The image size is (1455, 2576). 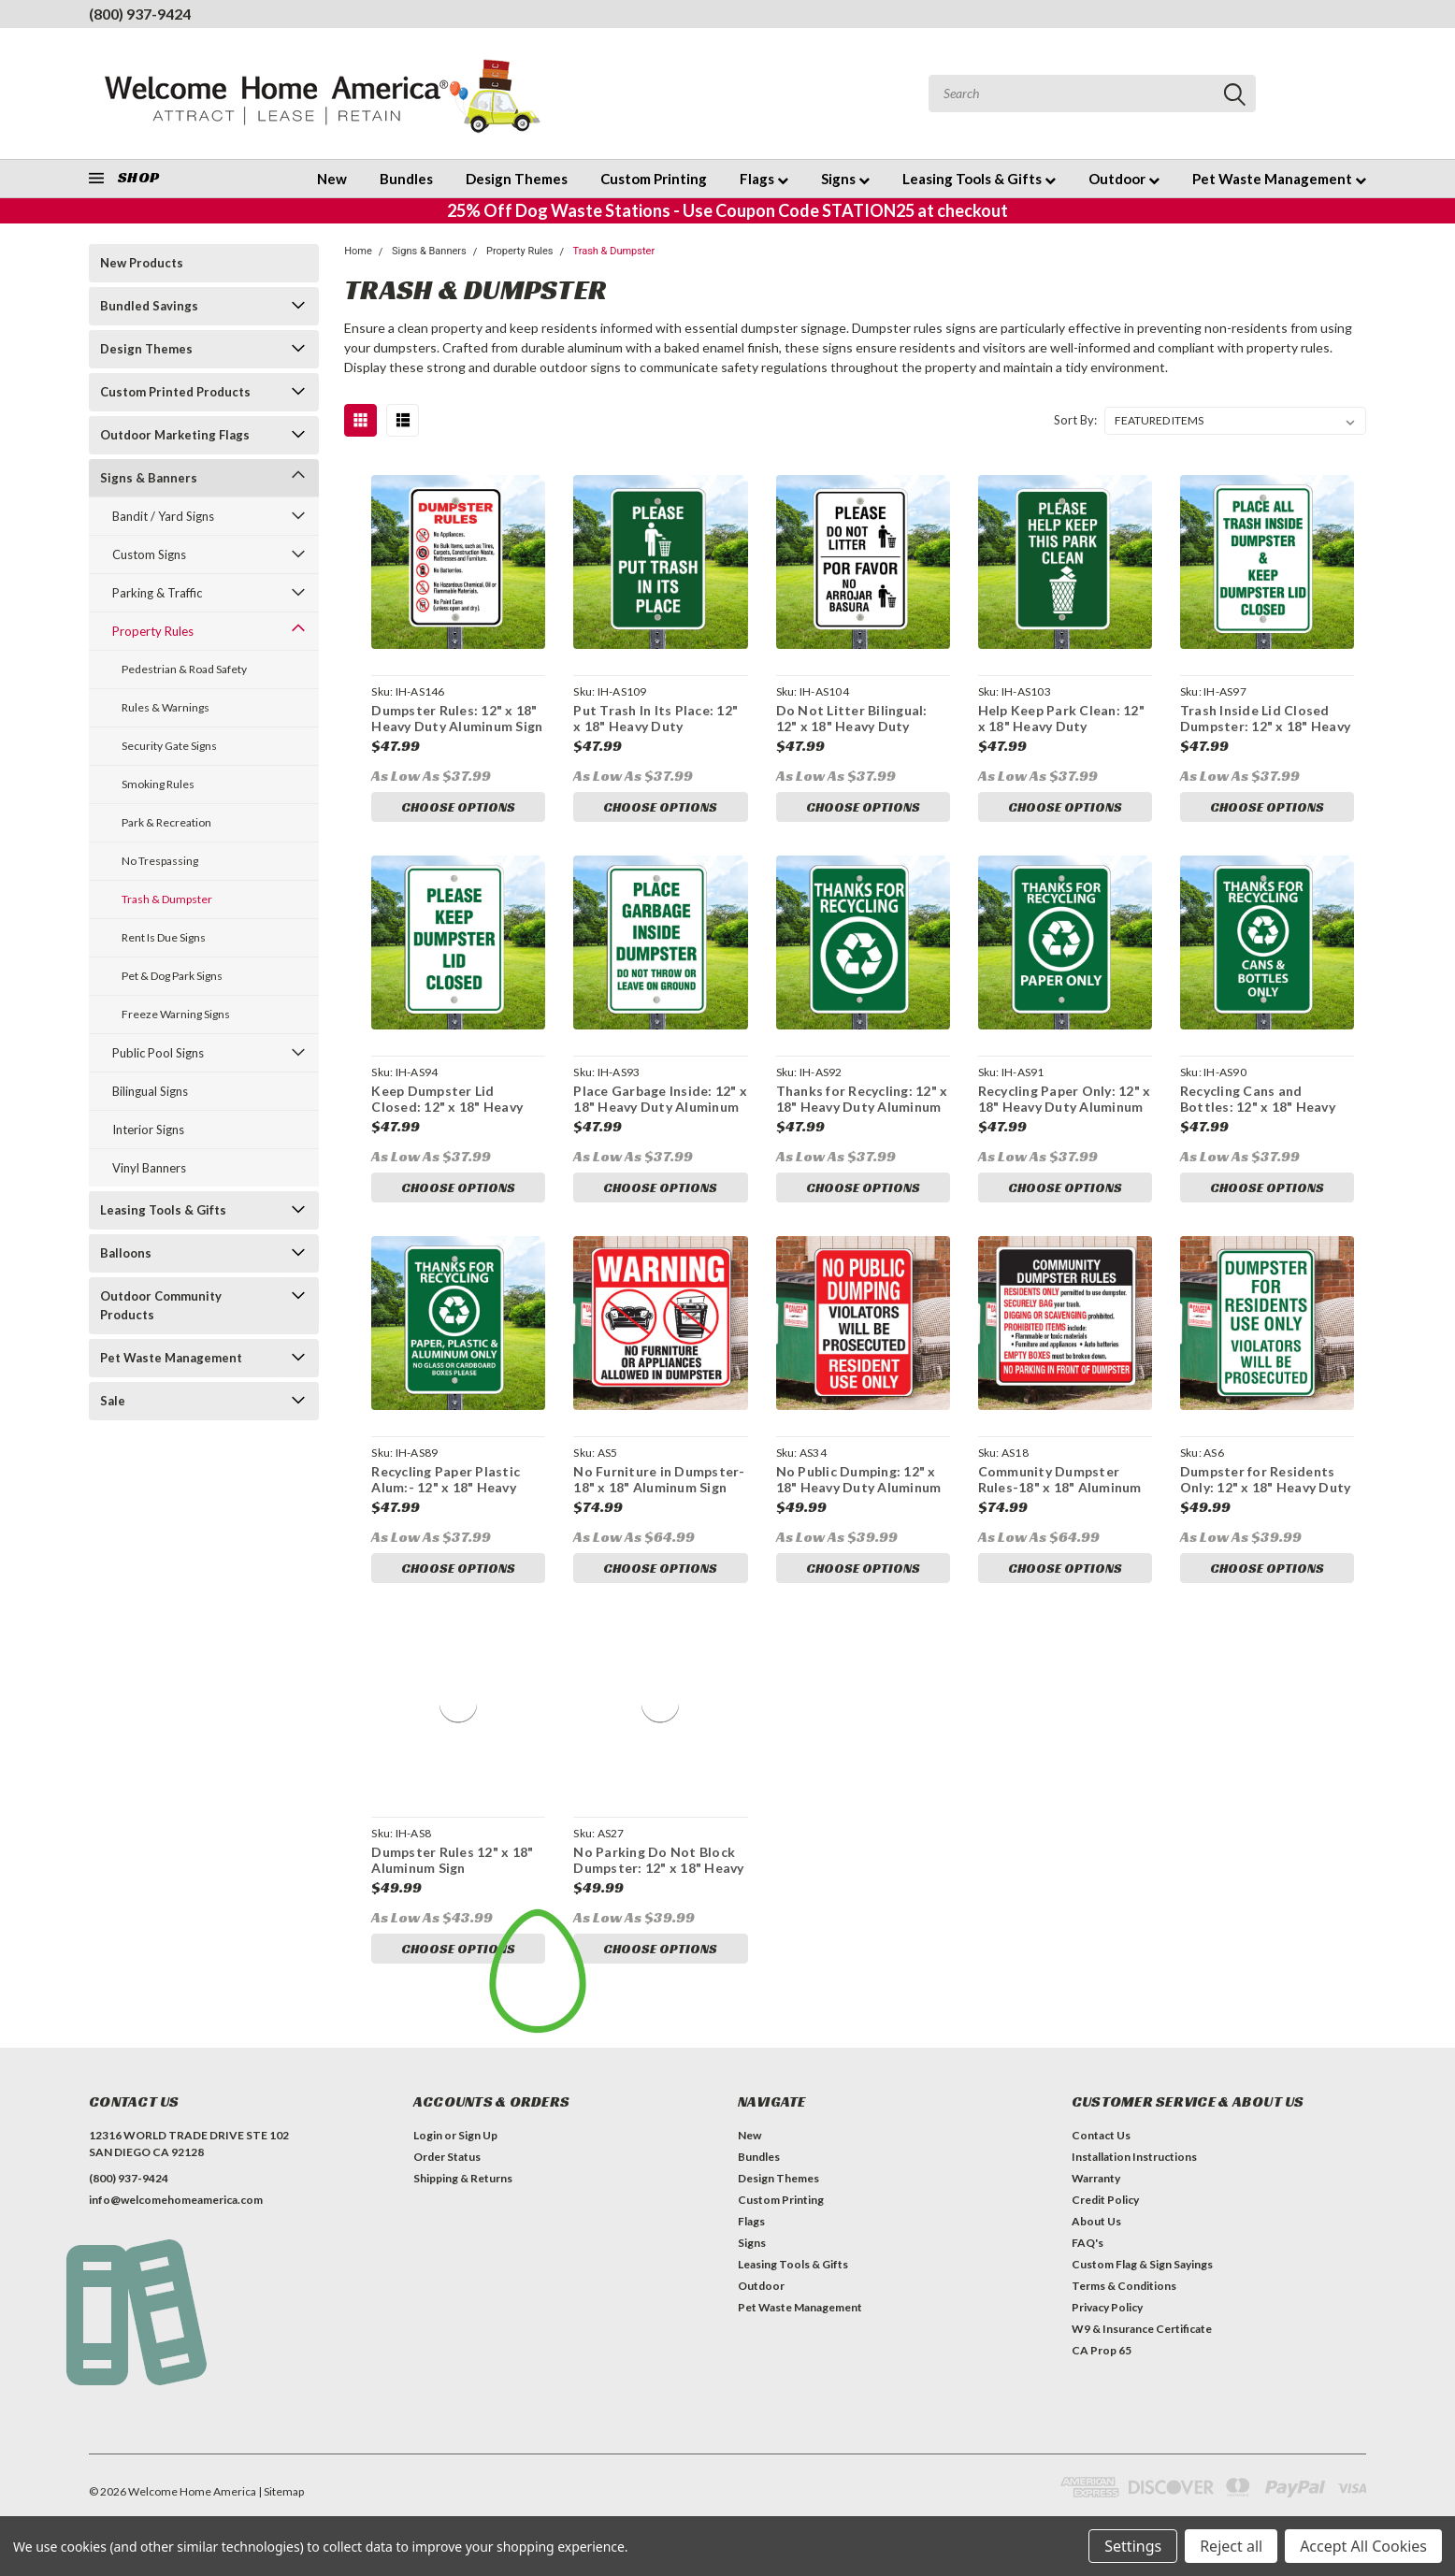 What do you see at coordinates (131, 2315) in the screenshot?
I see `access your library or book collection` at bounding box center [131, 2315].